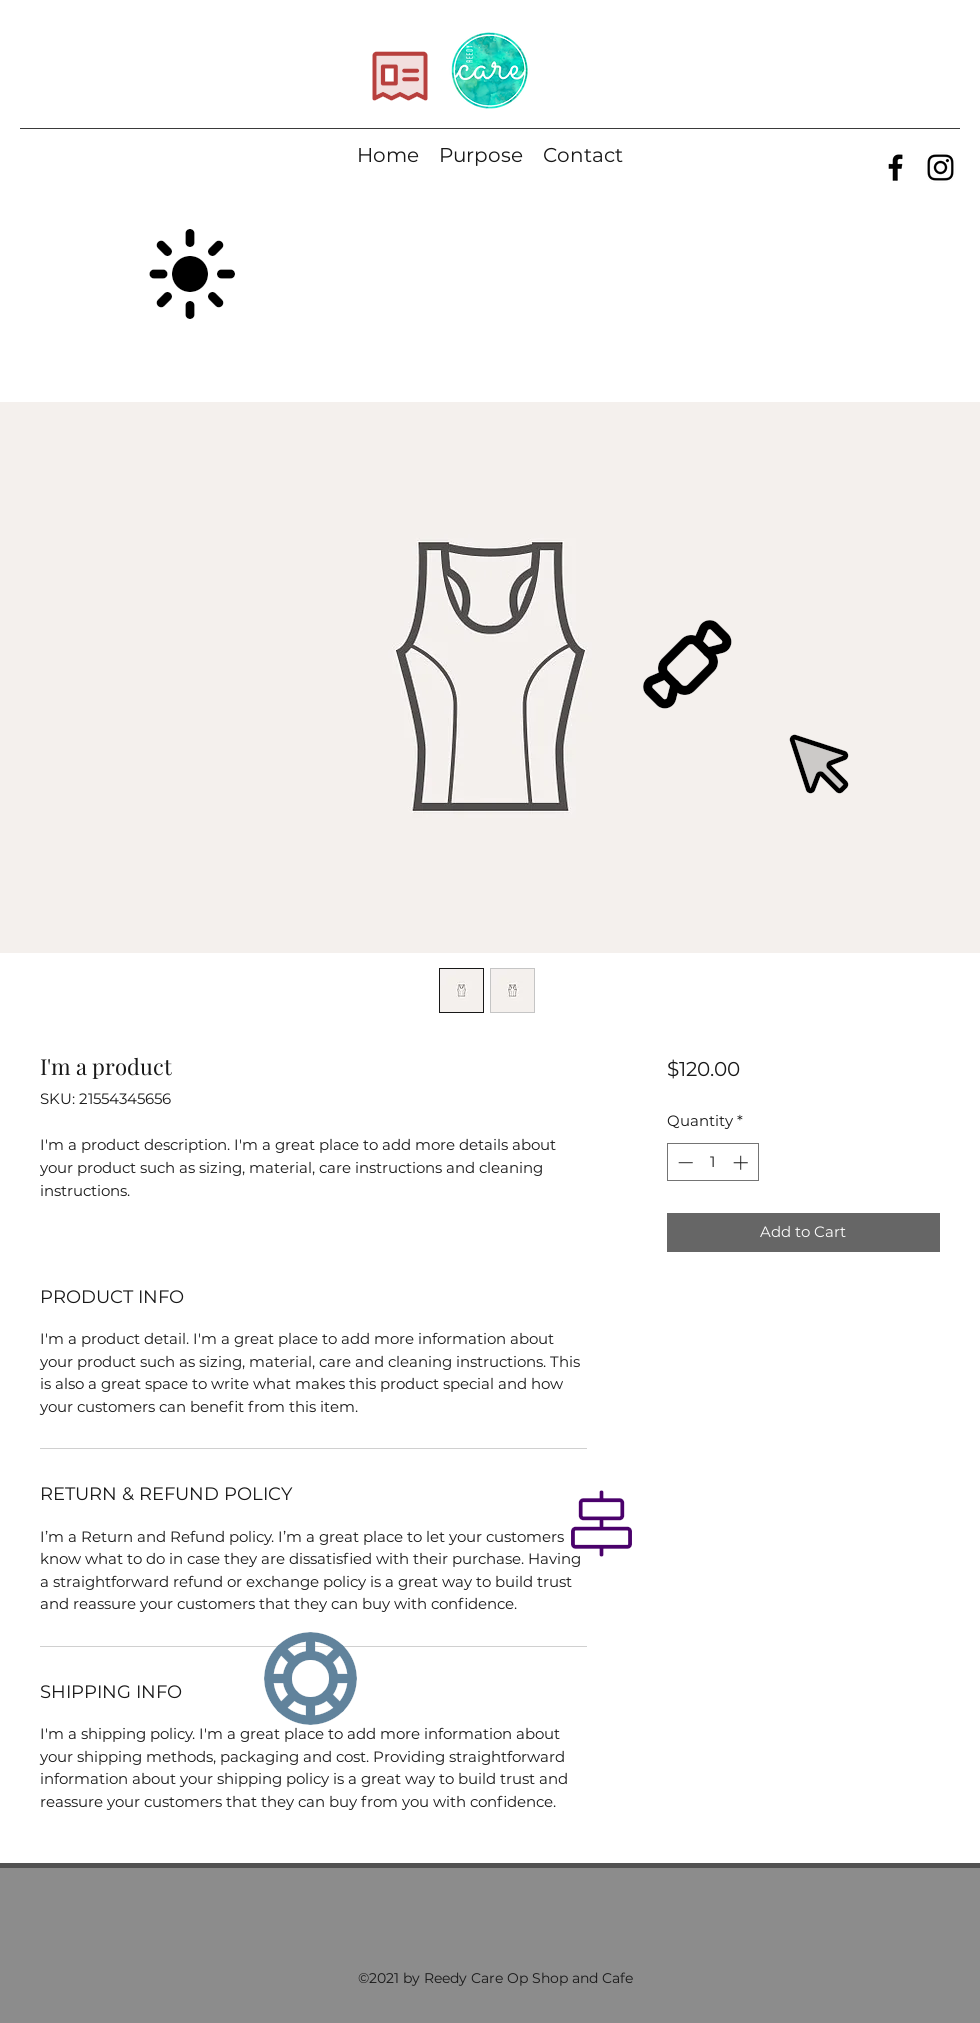 The height and width of the screenshot is (2023, 980). What do you see at coordinates (190, 274) in the screenshot?
I see `increase screen brightness` at bounding box center [190, 274].